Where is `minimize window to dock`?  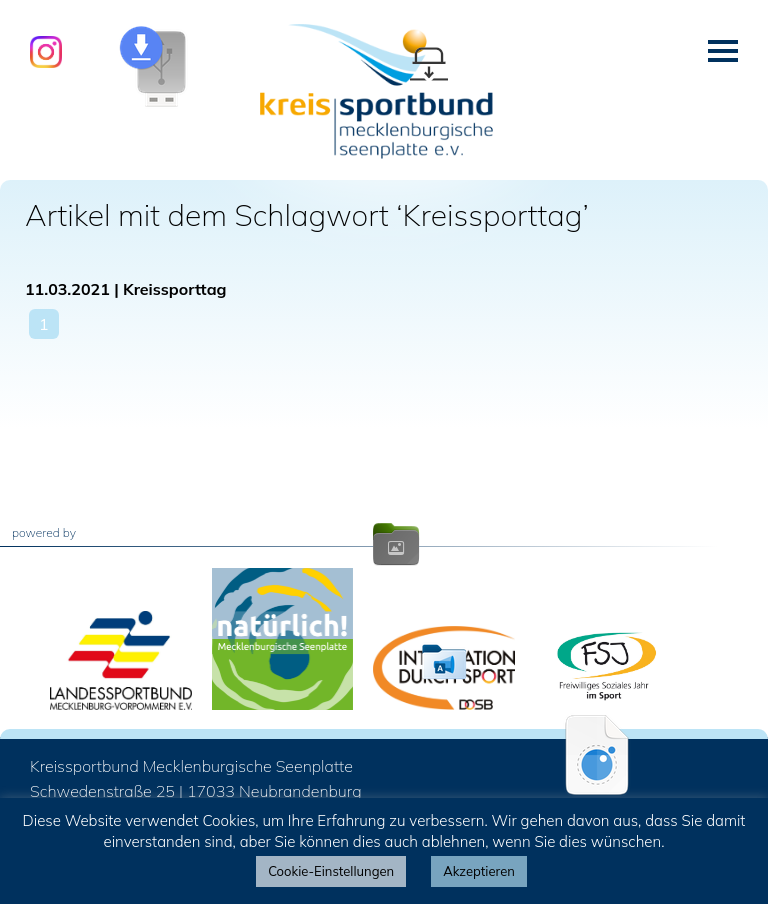
minimize window to dock is located at coordinates (429, 64).